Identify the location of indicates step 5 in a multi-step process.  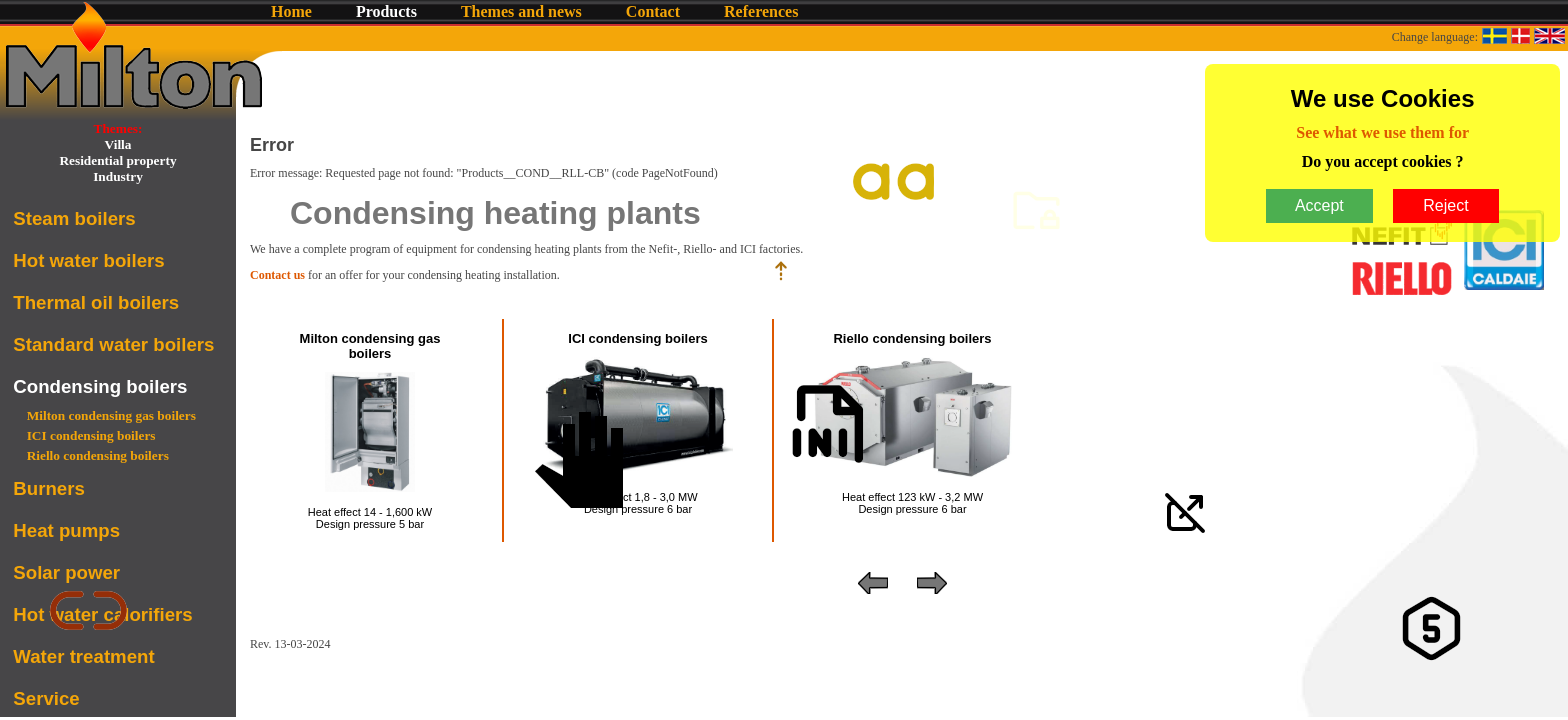
(1431, 628).